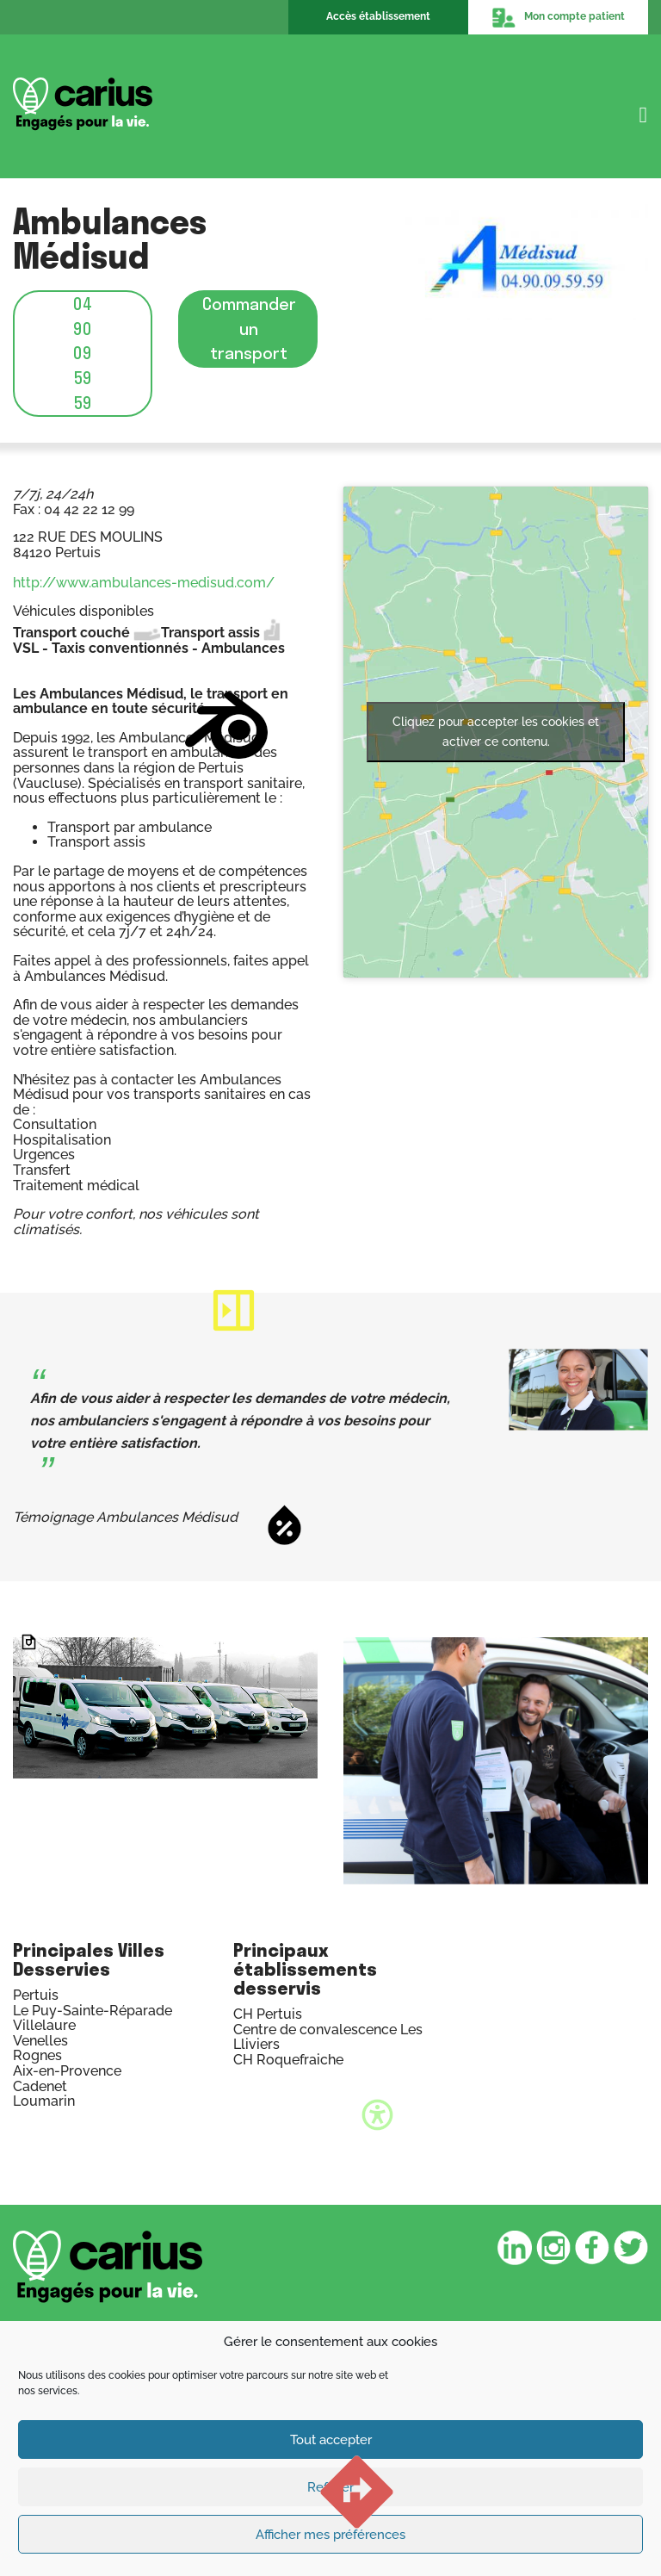 The height and width of the screenshot is (2576, 661). Describe the element at coordinates (28, 1642) in the screenshot. I see `view protected or secured document` at that location.